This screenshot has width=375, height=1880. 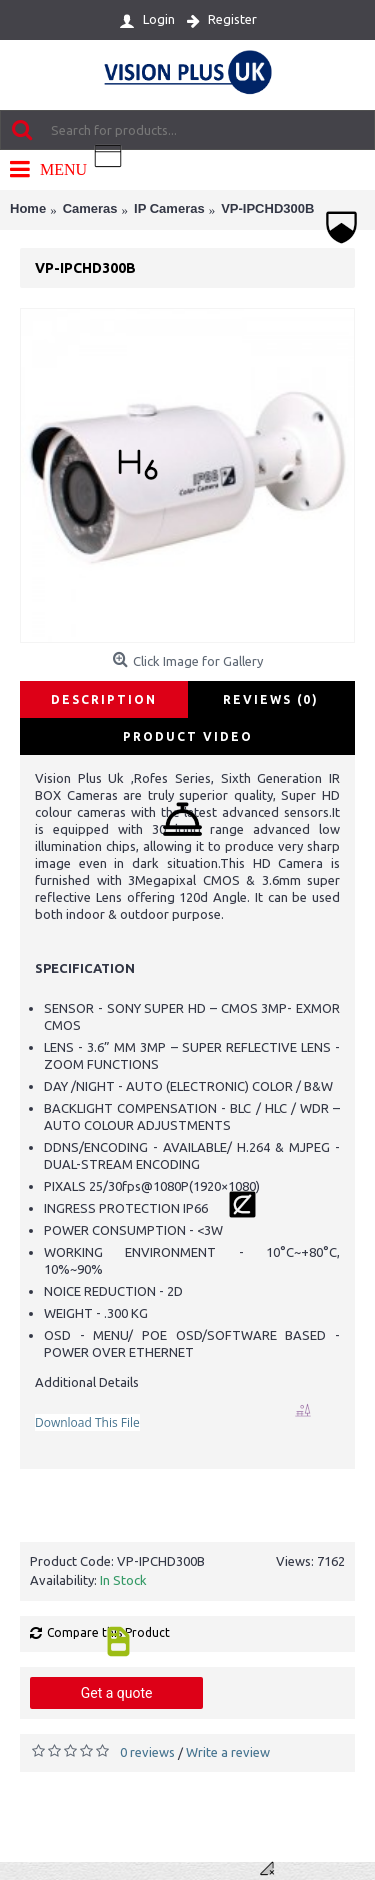 What do you see at coordinates (182, 820) in the screenshot?
I see `ring for service or assistance` at bounding box center [182, 820].